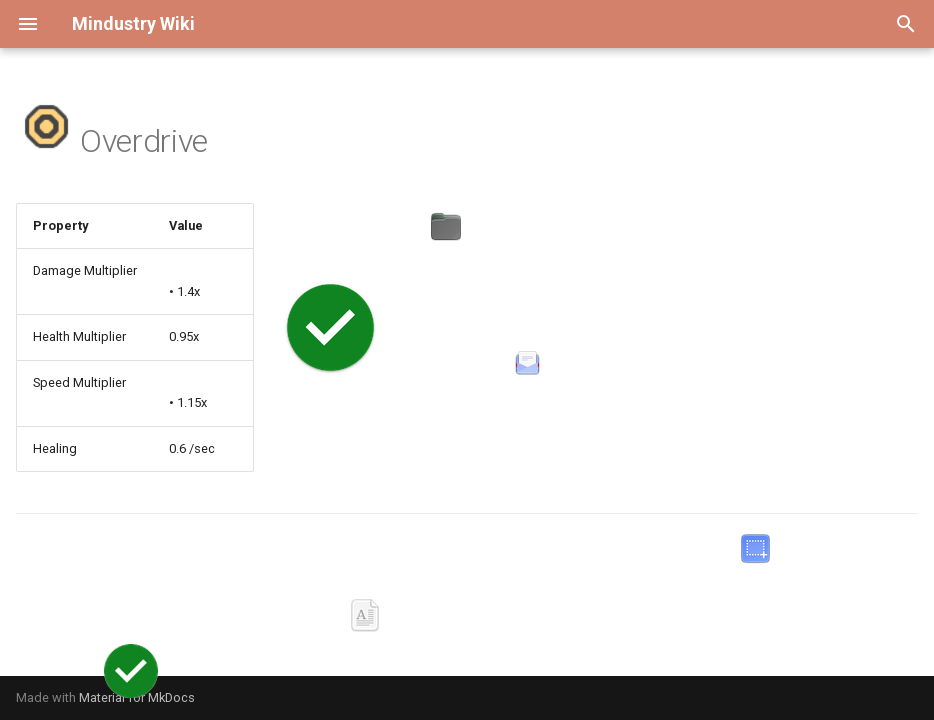  Describe the element at coordinates (365, 615) in the screenshot. I see `open a rich text document` at that location.